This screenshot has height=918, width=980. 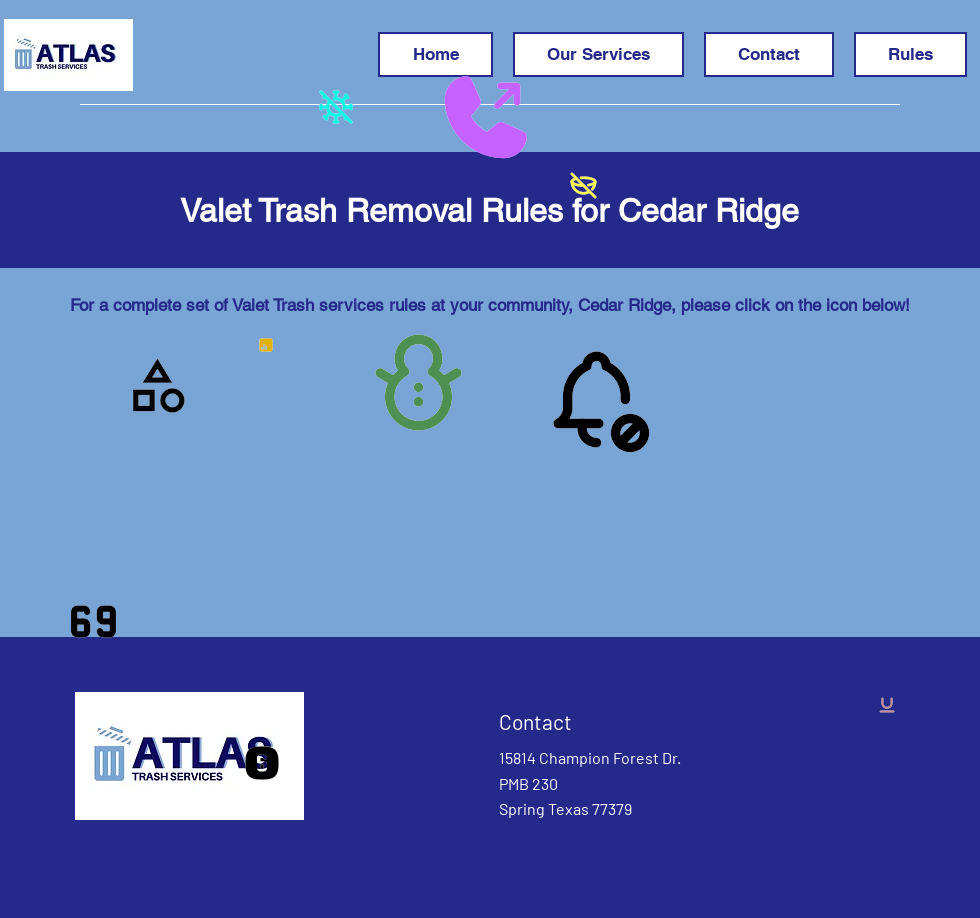 What do you see at coordinates (418, 382) in the screenshot?
I see `indicates winter or cold weather conditions` at bounding box center [418, 382].